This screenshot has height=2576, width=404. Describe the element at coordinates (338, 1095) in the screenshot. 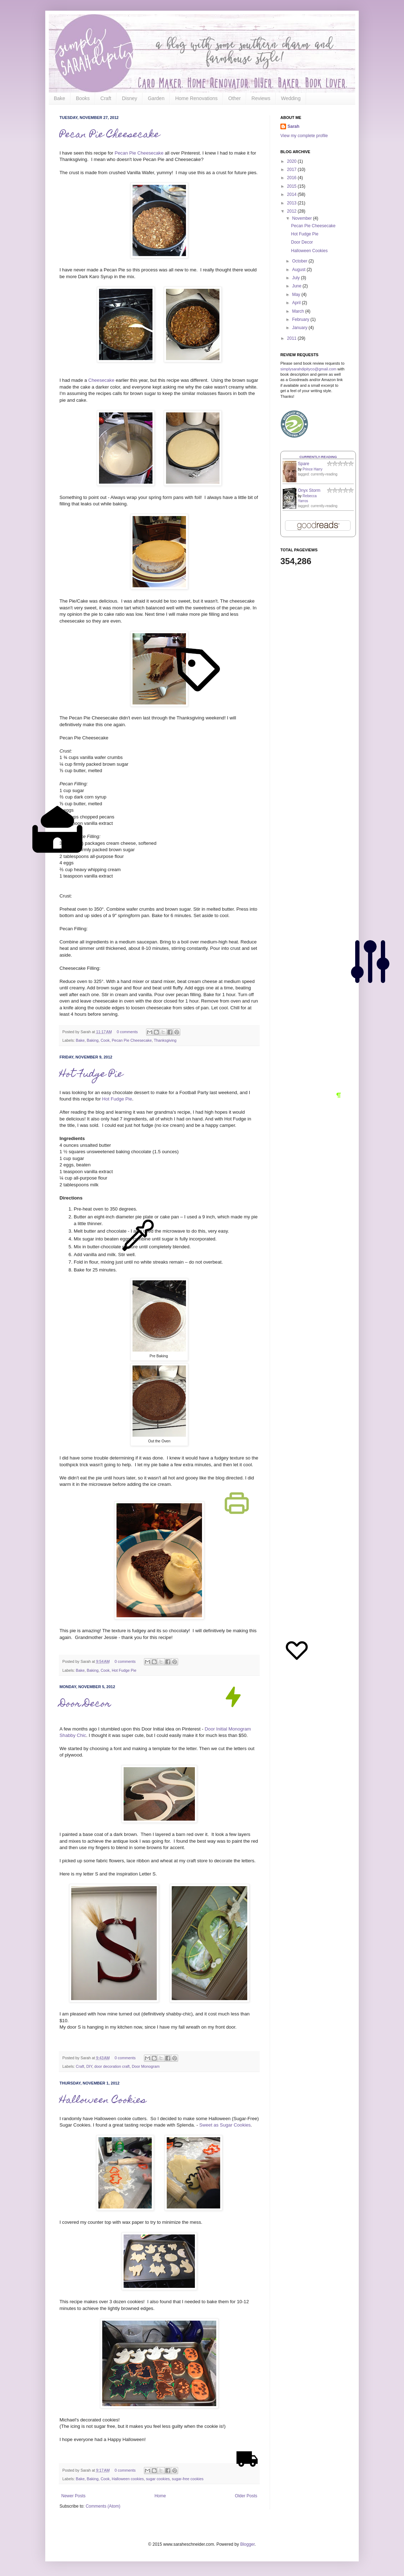

I see `toggle paragraph formatting options` at that location.